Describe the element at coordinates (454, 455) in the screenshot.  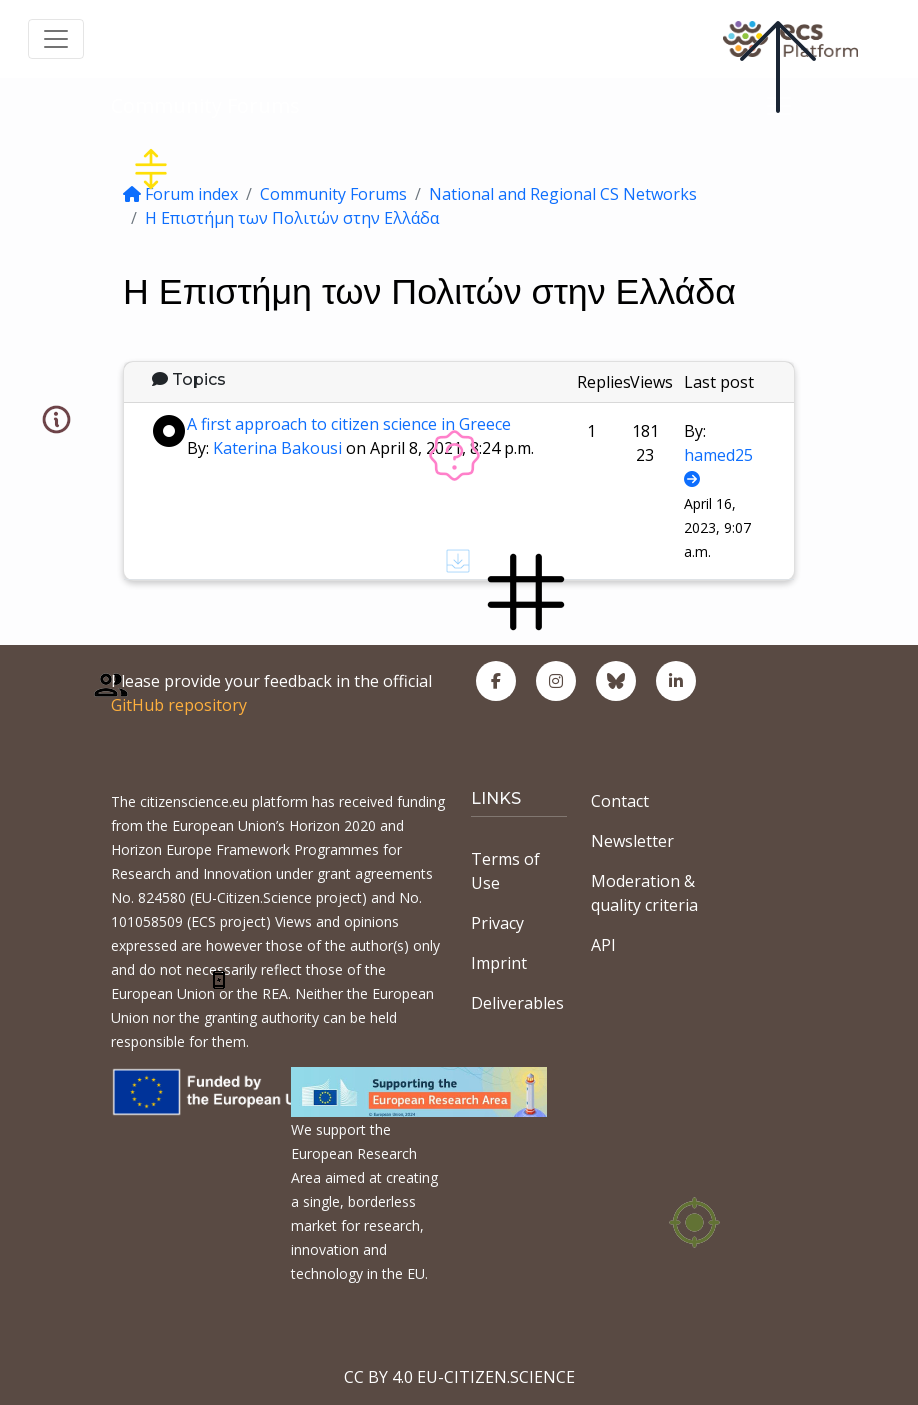
I see `view FAQ or help information` at that location.